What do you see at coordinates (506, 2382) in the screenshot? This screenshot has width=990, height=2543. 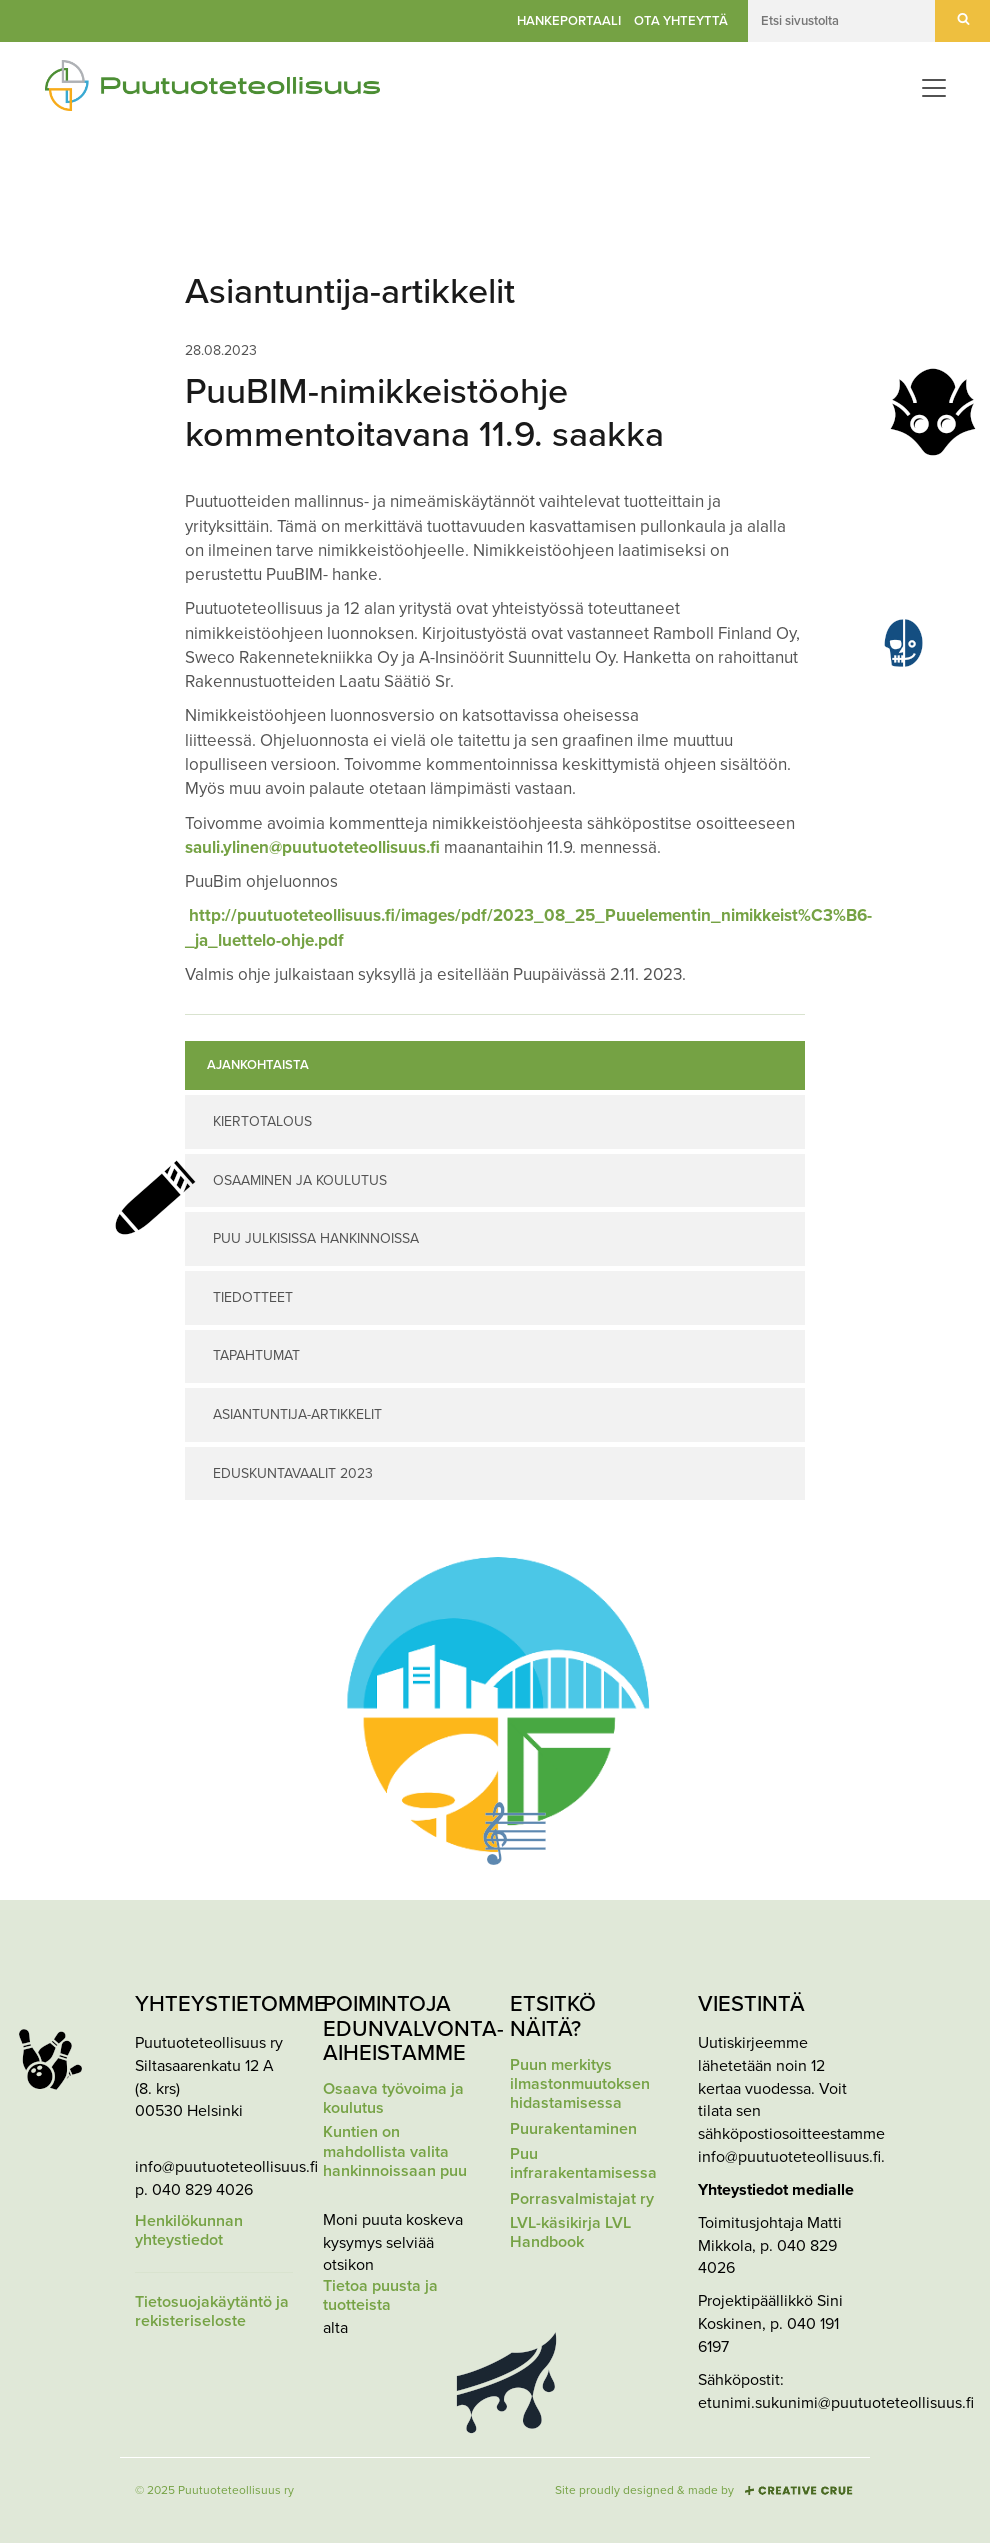 I see `indicates a critical hit or bleeding damage effect` at bounding box center [506, 2382].